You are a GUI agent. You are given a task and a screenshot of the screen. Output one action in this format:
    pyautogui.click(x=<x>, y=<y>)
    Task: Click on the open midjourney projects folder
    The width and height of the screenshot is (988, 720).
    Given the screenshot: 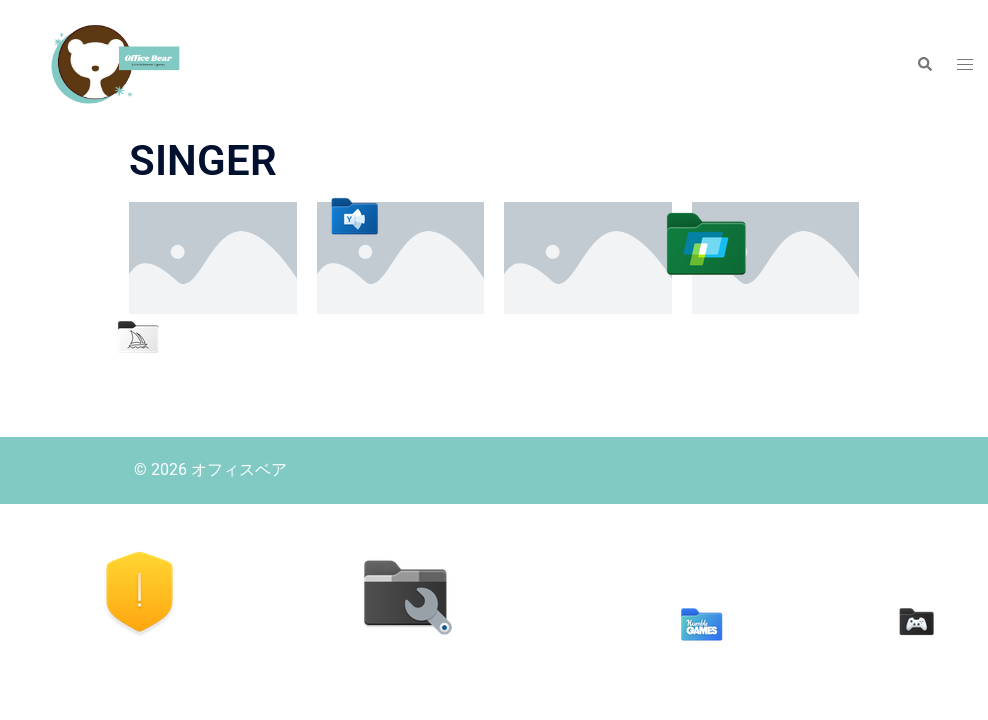 What is the action you would take?
    pyautogui.click(x=138, y=338)
    